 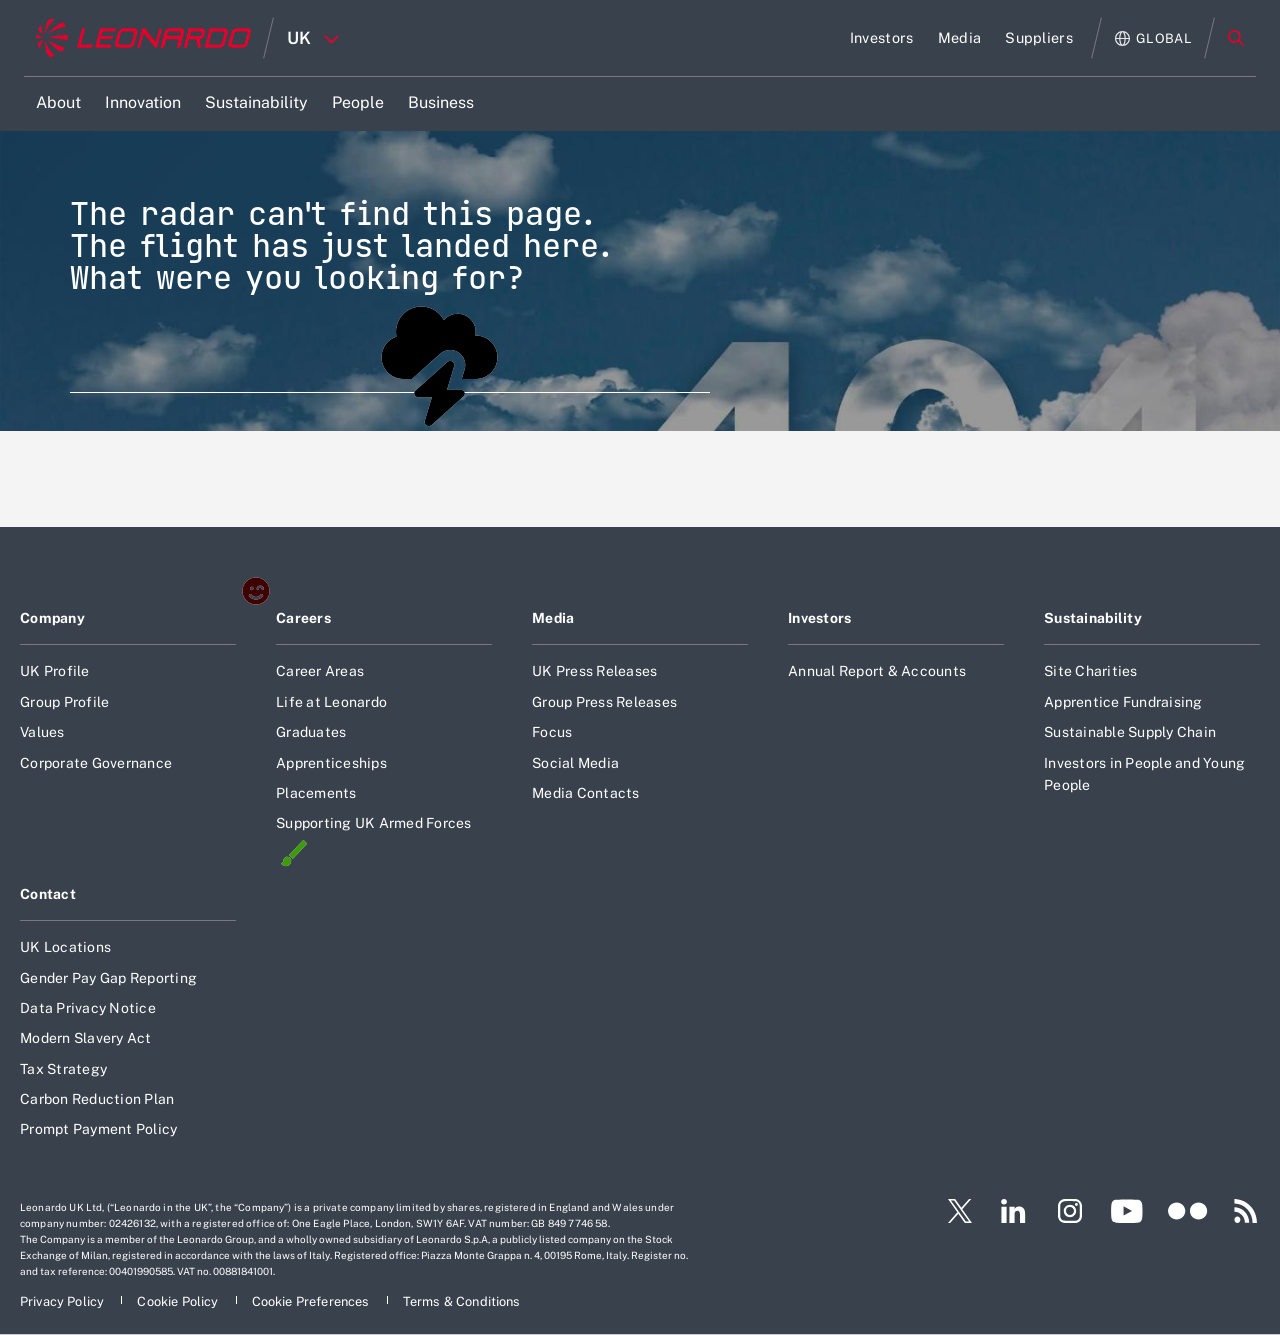 I want to click on access drawing or painting tools, so click(x=294, y=853).